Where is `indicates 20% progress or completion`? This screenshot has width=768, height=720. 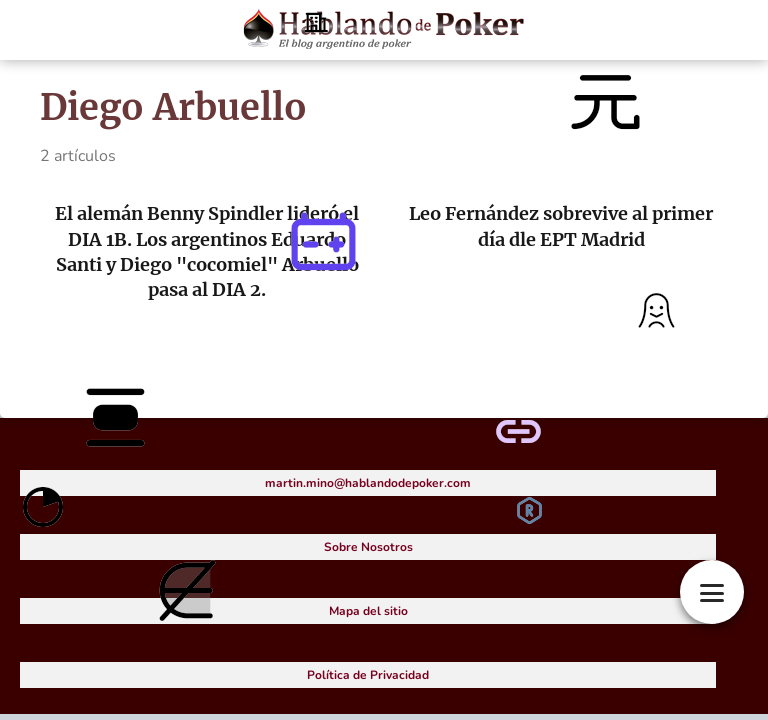
indicates 20% progress or completion is located at coordinates (43, 507).